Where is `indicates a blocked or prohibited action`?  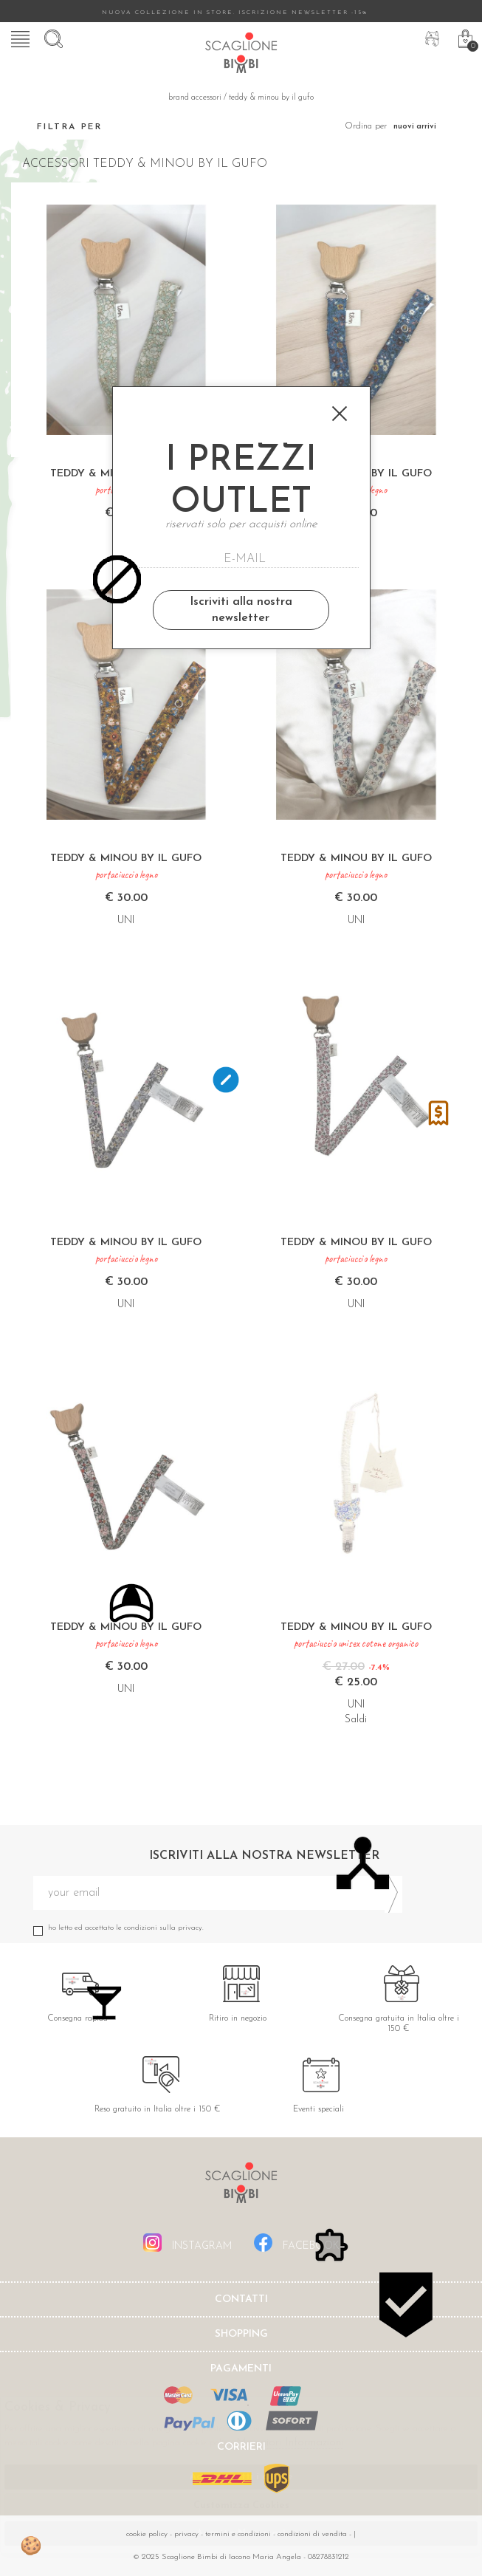 indicates a blocked or prohibited action is located at coordinates (226, 1080).